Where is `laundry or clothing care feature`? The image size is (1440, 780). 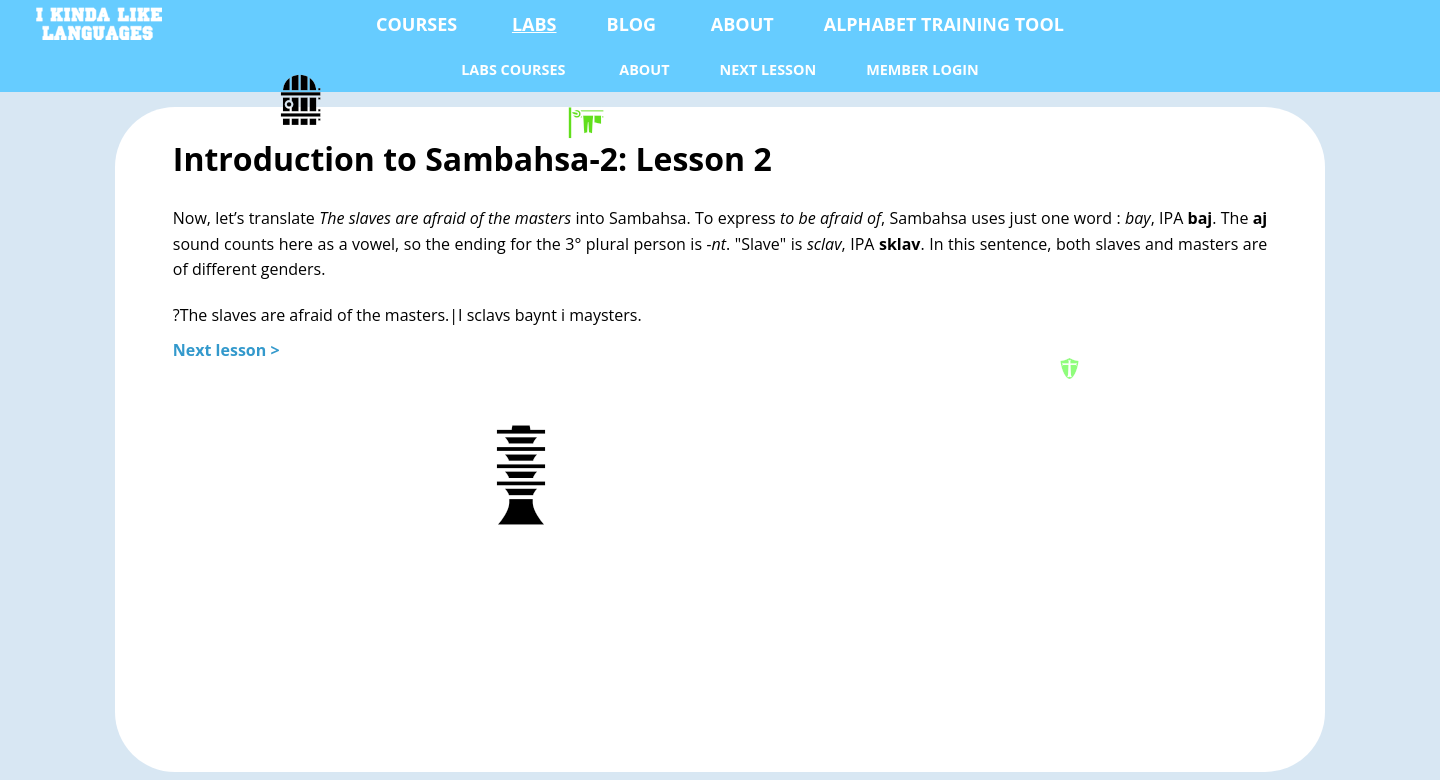 laundry or clothing care feature is located at coordinates (586, 121).